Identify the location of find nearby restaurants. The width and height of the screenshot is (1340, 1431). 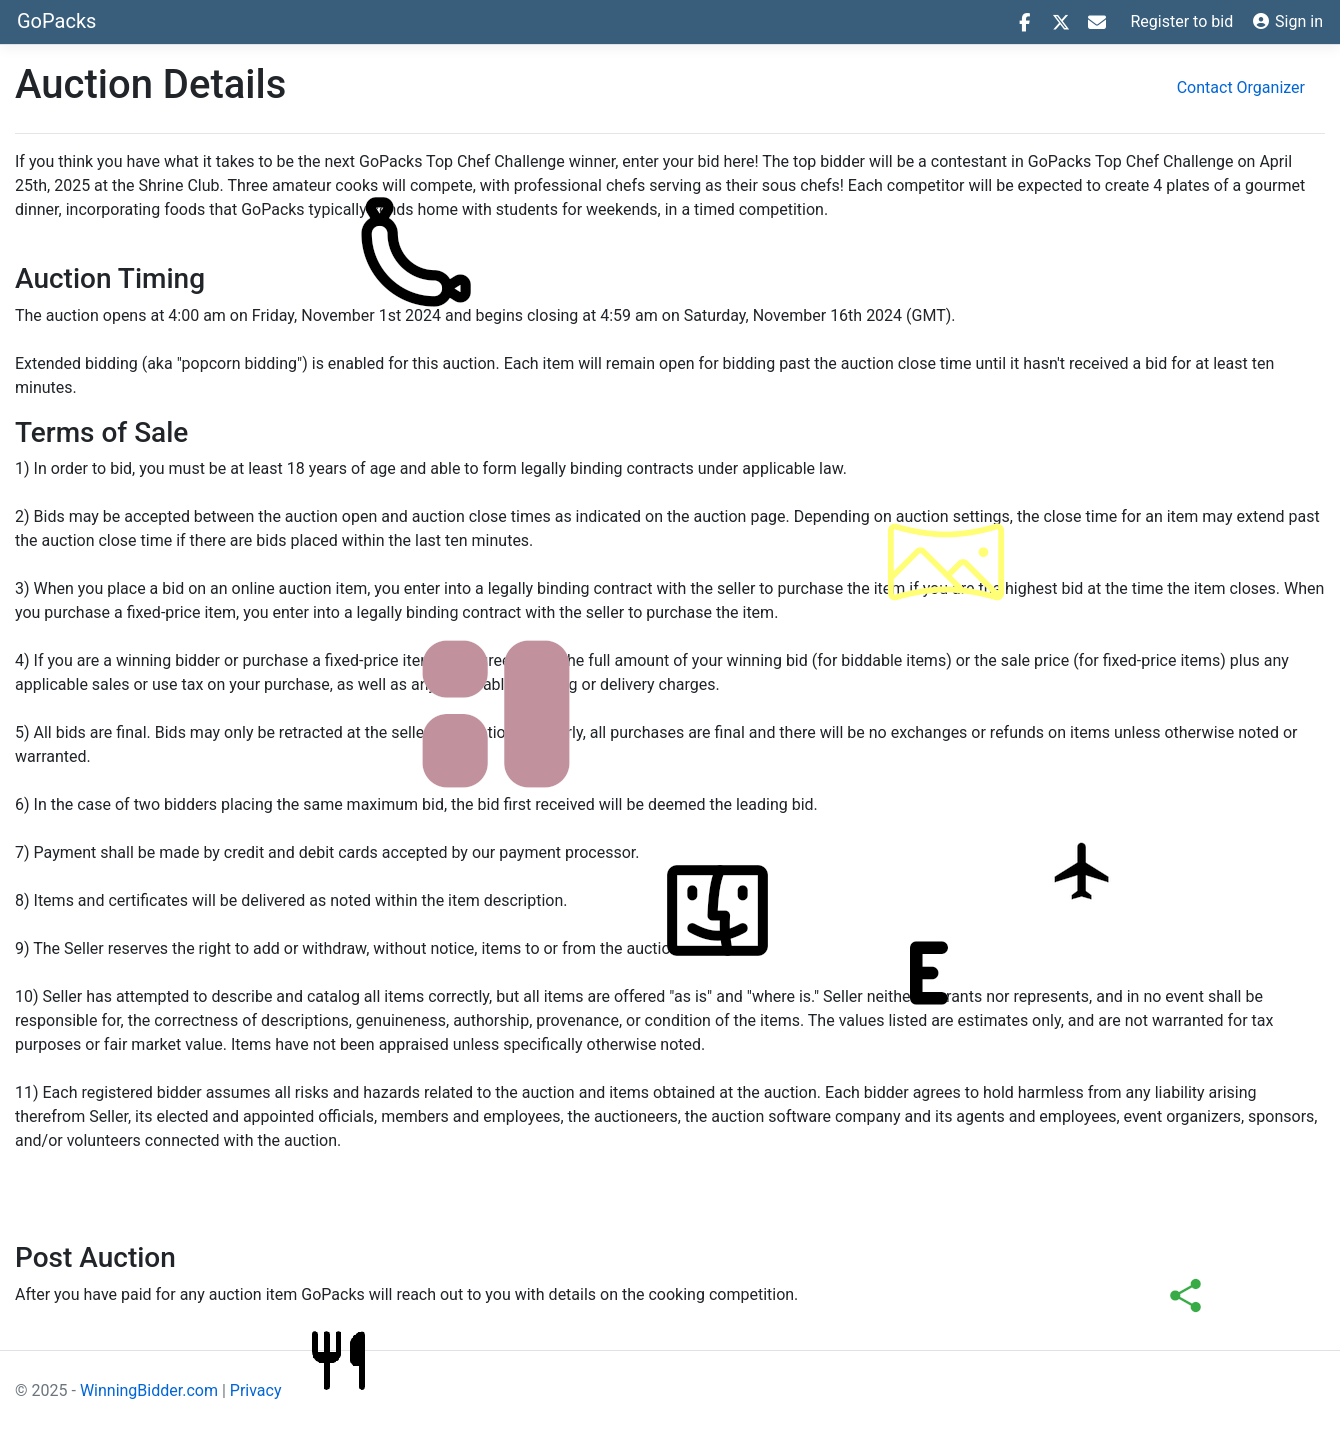
(338, 1360).